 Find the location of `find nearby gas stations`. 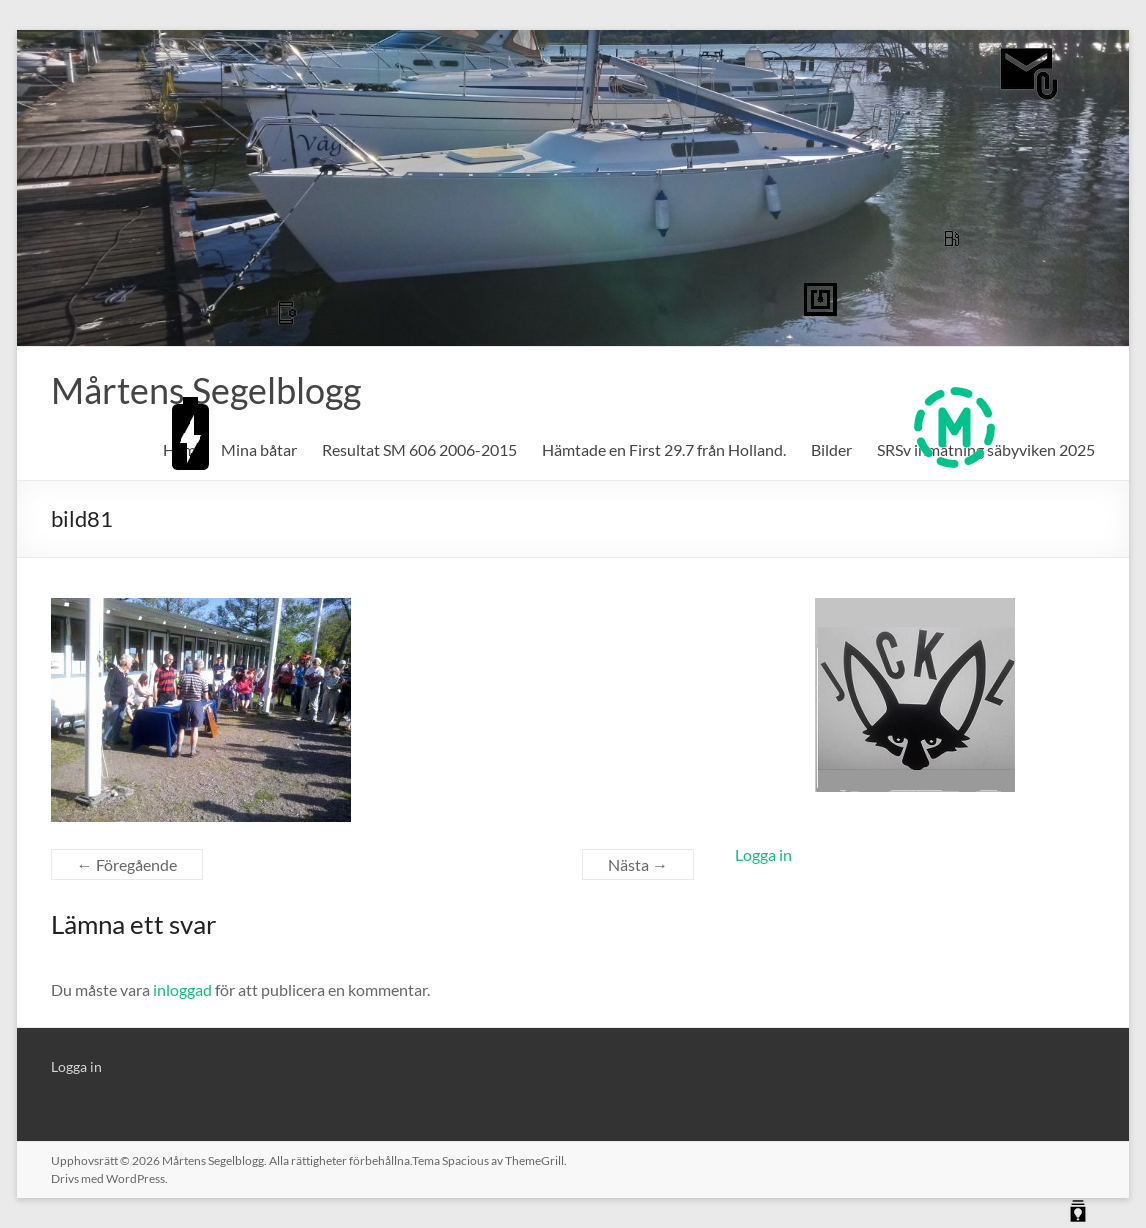

find nearby gas stations is located at coordinates (951, 238).